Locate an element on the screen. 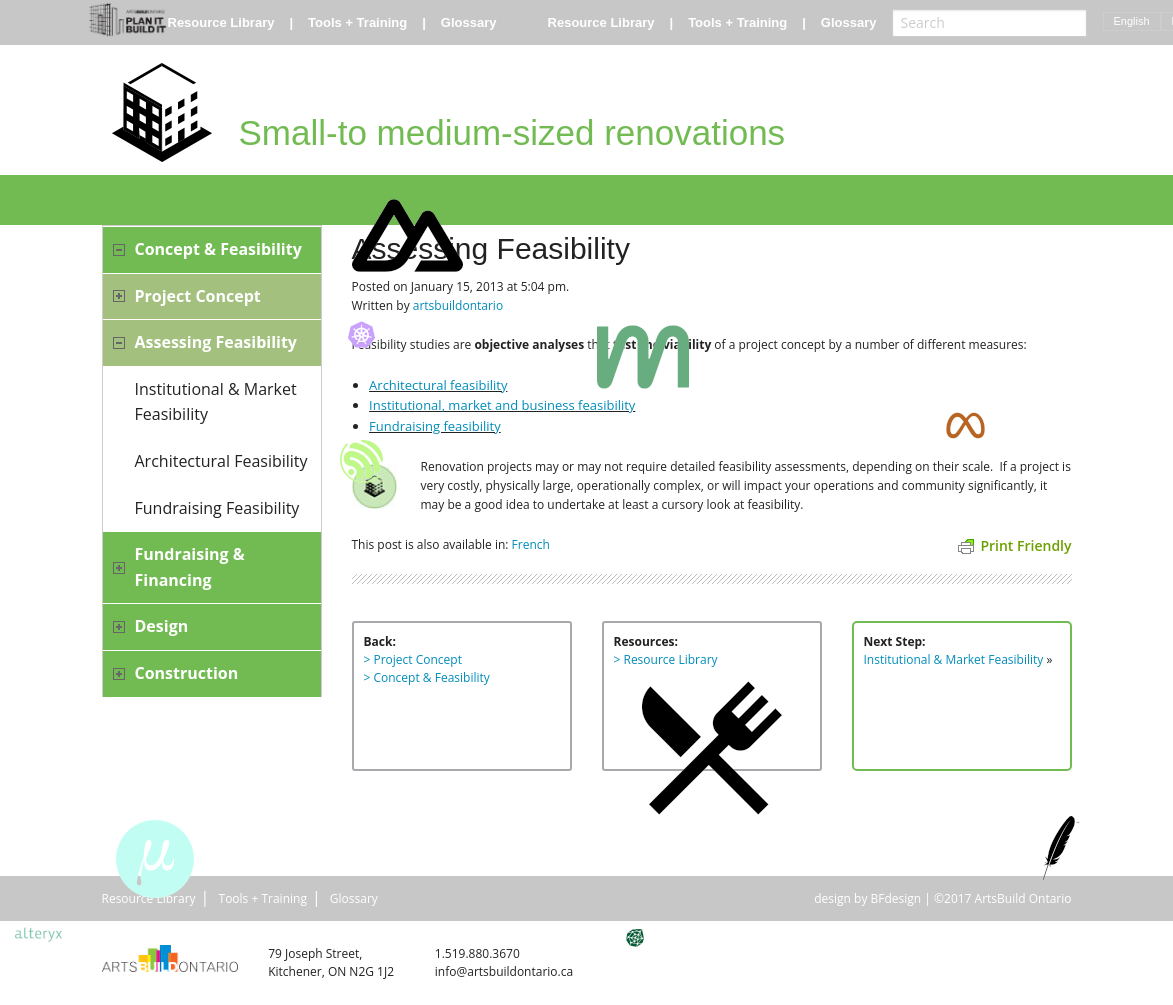 The height and width of the screenshot is (1005, 1173). meta company logo is located at coordinates (965, 425).